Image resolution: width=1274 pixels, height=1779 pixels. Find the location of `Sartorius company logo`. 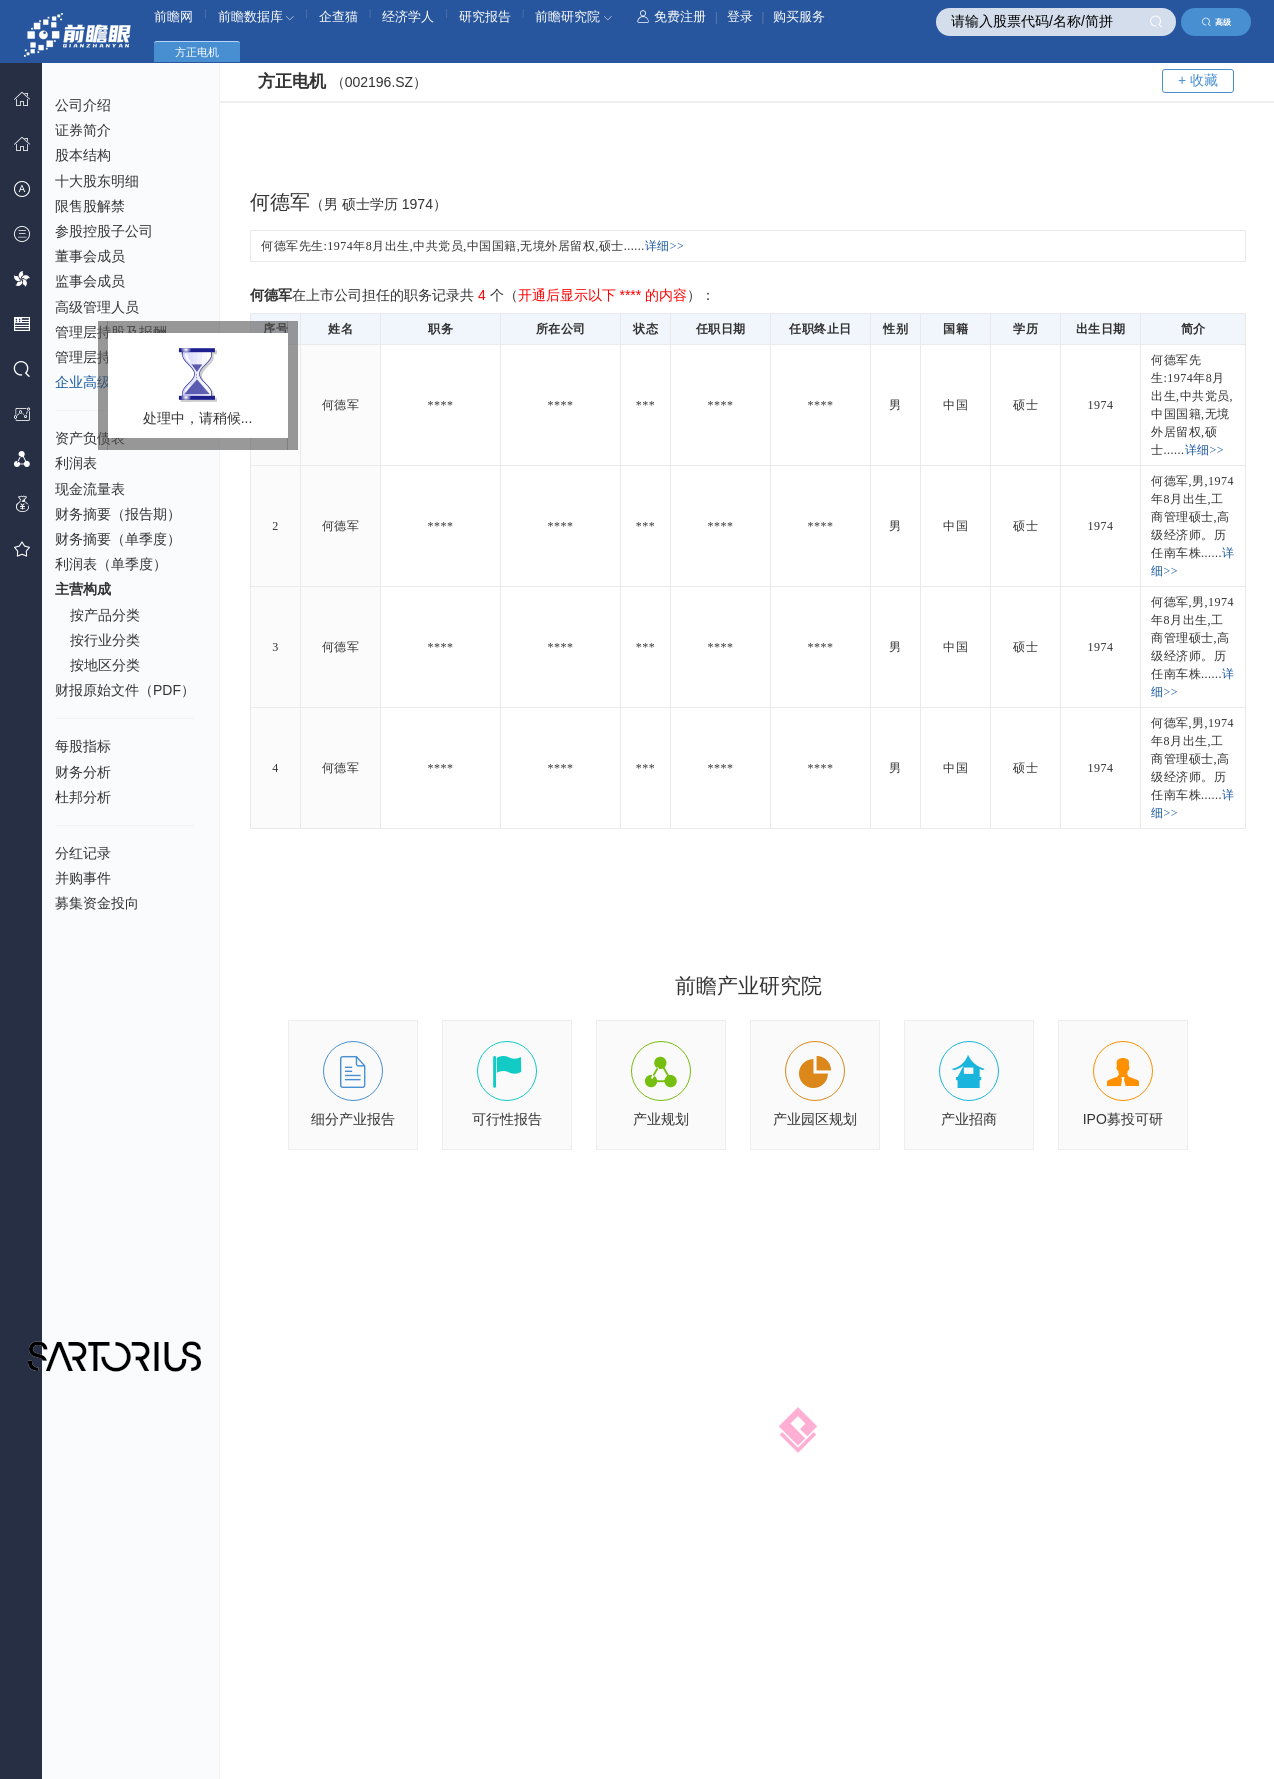

Sartorius company logo is located at coordinates (114, 1356).